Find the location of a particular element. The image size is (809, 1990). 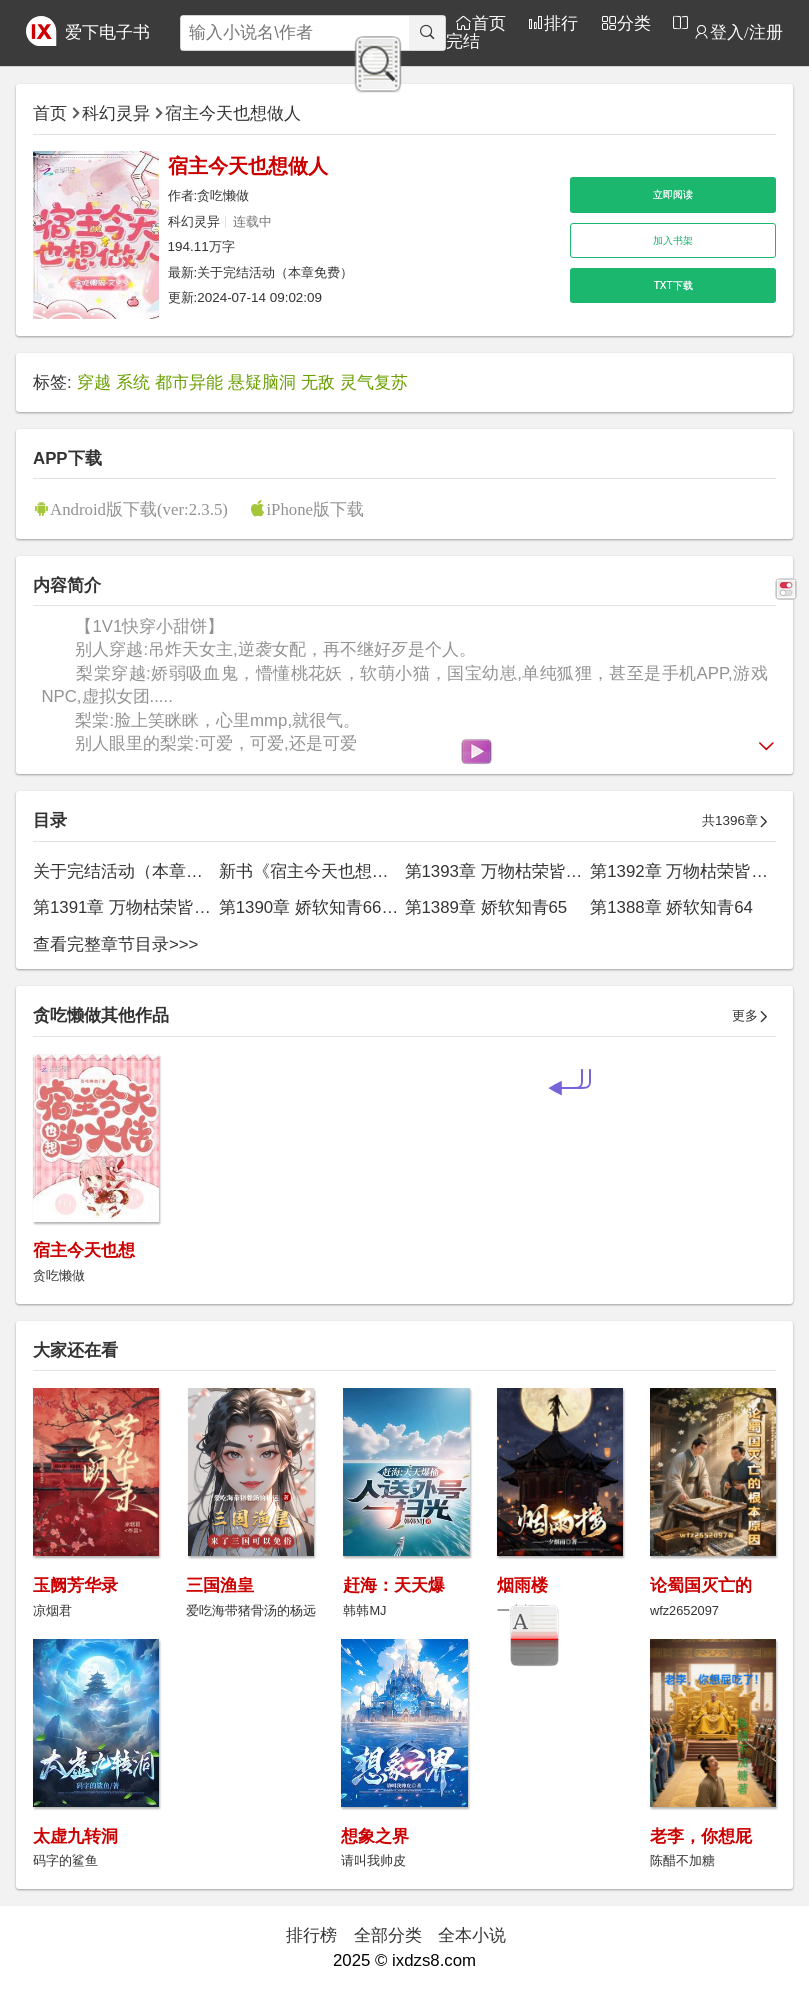

open simple scan document scanner app is located at coordinates (534, 1635).